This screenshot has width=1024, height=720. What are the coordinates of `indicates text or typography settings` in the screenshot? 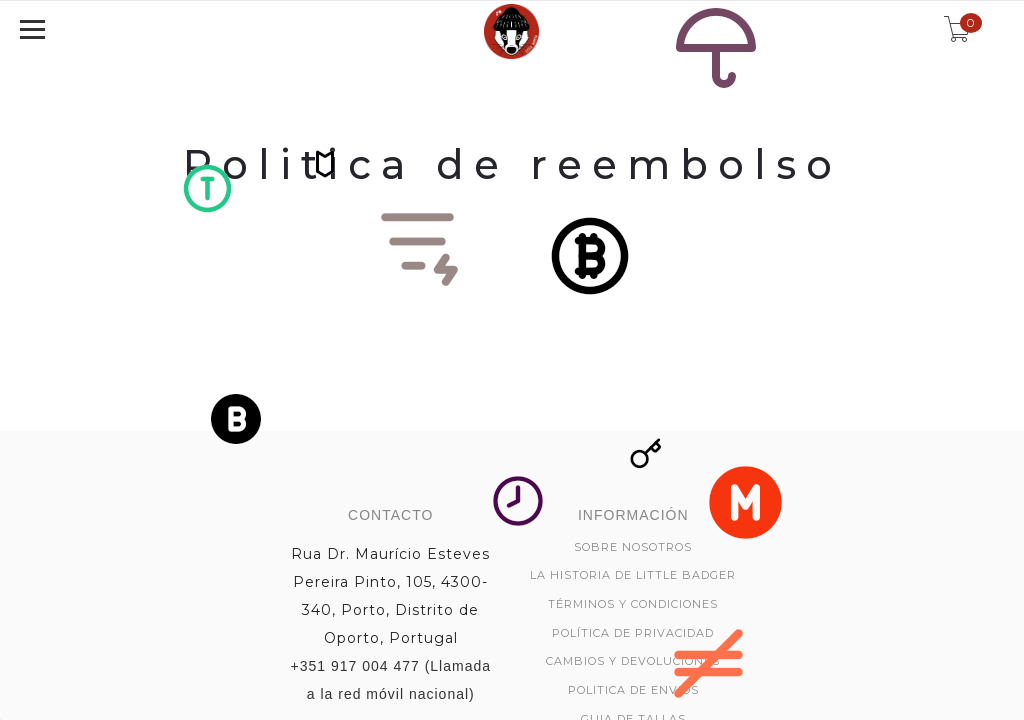 It's located at (207, 188).